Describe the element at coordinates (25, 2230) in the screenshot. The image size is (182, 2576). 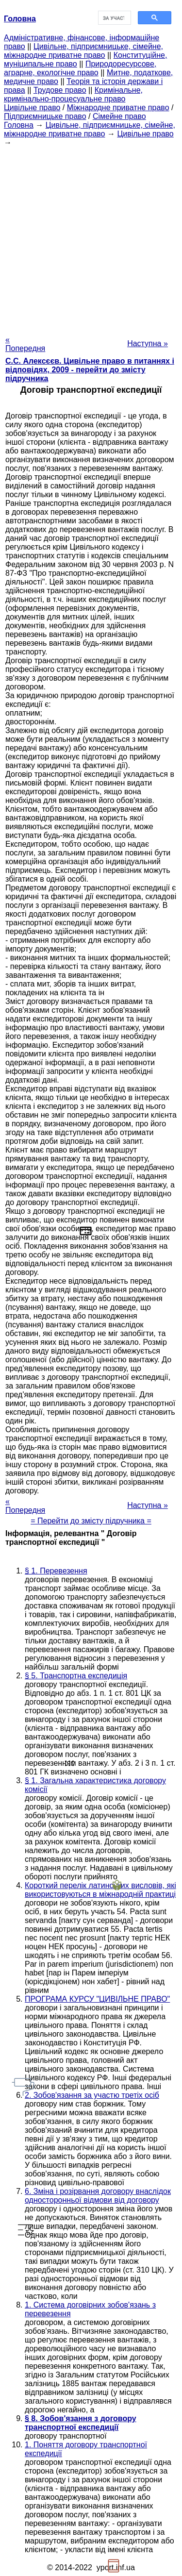
I see `view your favorites list` at that location.